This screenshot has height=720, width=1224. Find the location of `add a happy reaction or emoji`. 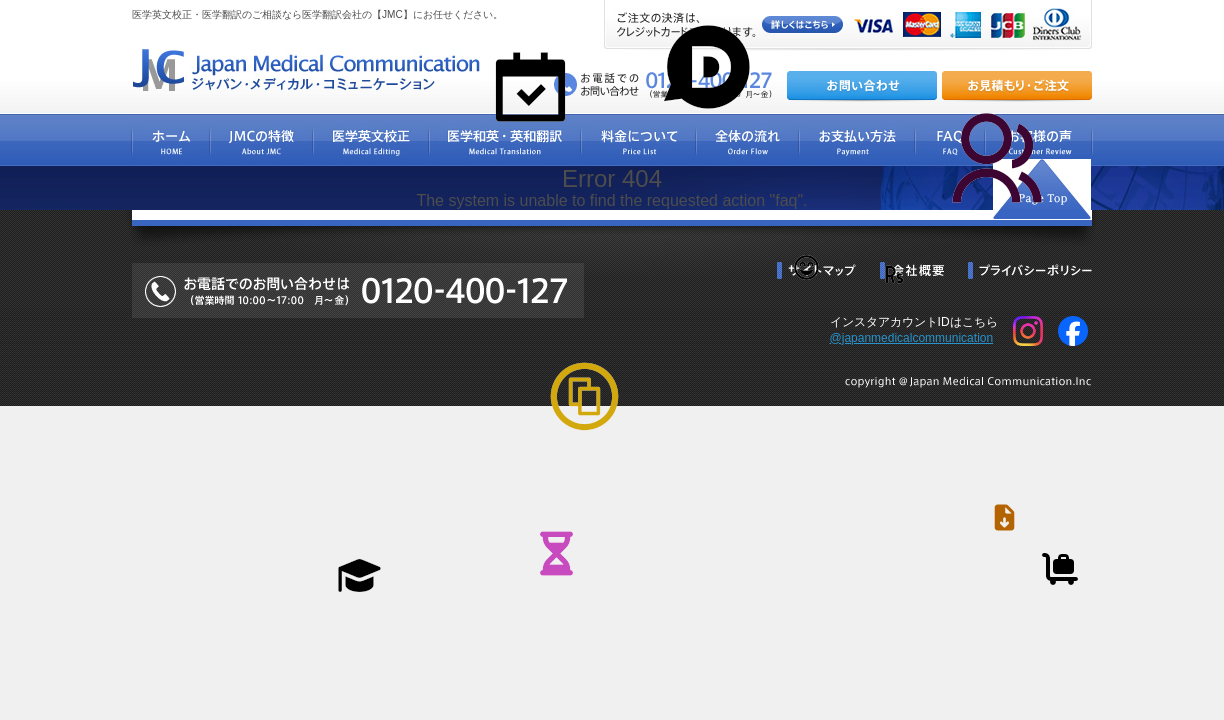

add a happy reaction or emoji is located at coordinates (806, 267).